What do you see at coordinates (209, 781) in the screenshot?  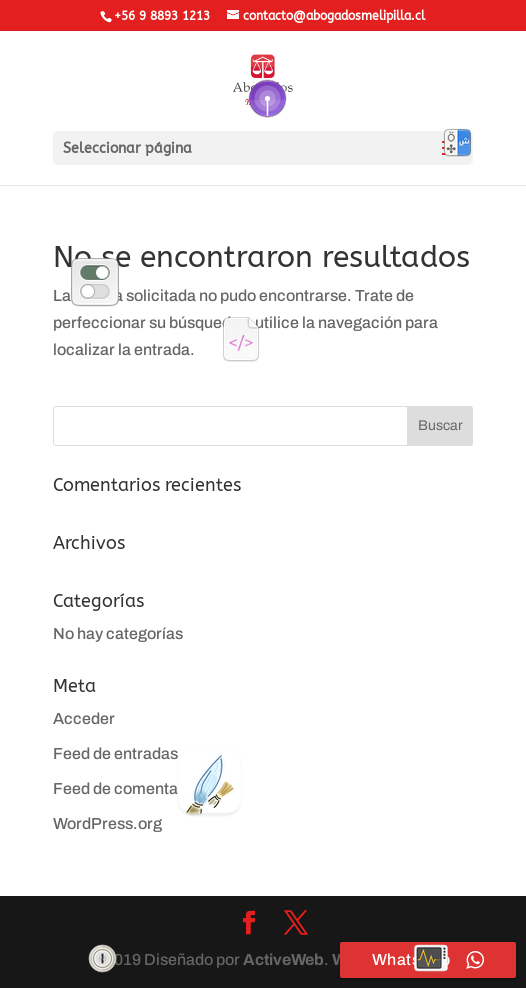 I see `open vara text editor app` at bounding box center [209, 781].